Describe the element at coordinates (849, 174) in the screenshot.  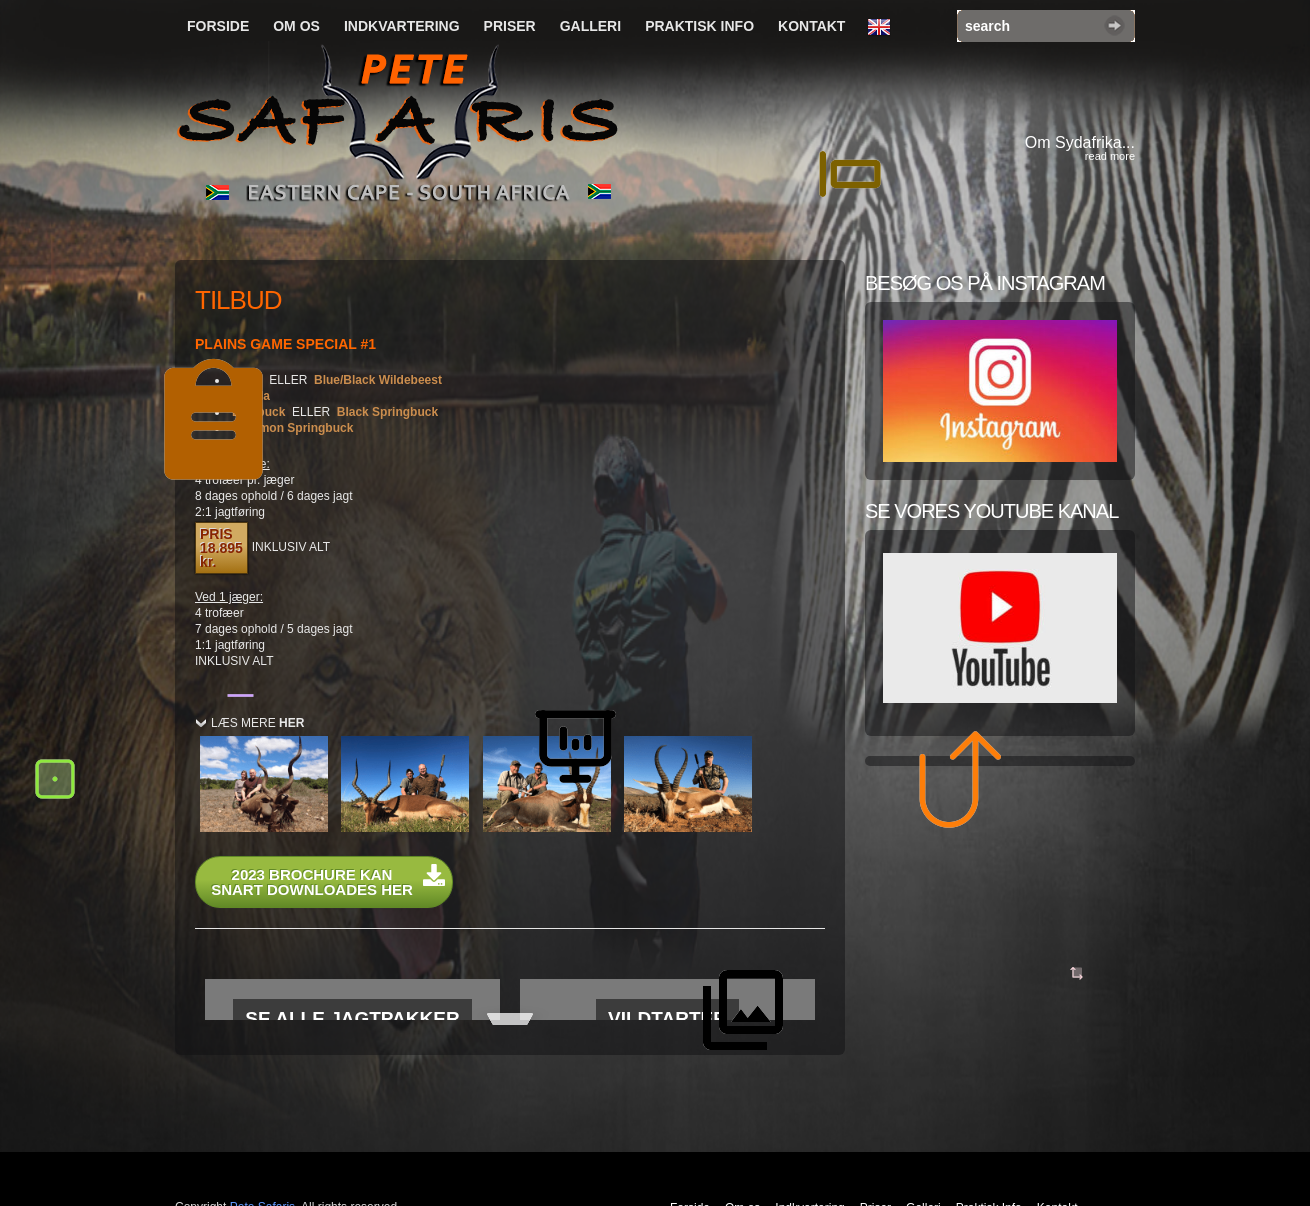
I see `align text or content to the left` at that location.